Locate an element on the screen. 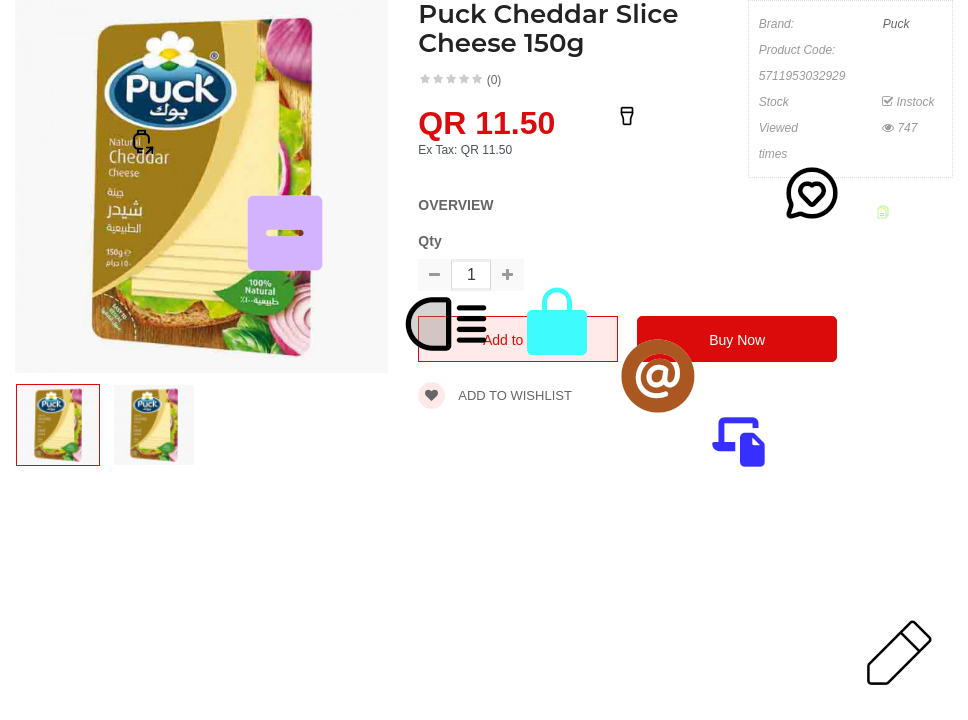 The image size is (968, 720). share content from your smartwatch is located at coordinates (141, 141).